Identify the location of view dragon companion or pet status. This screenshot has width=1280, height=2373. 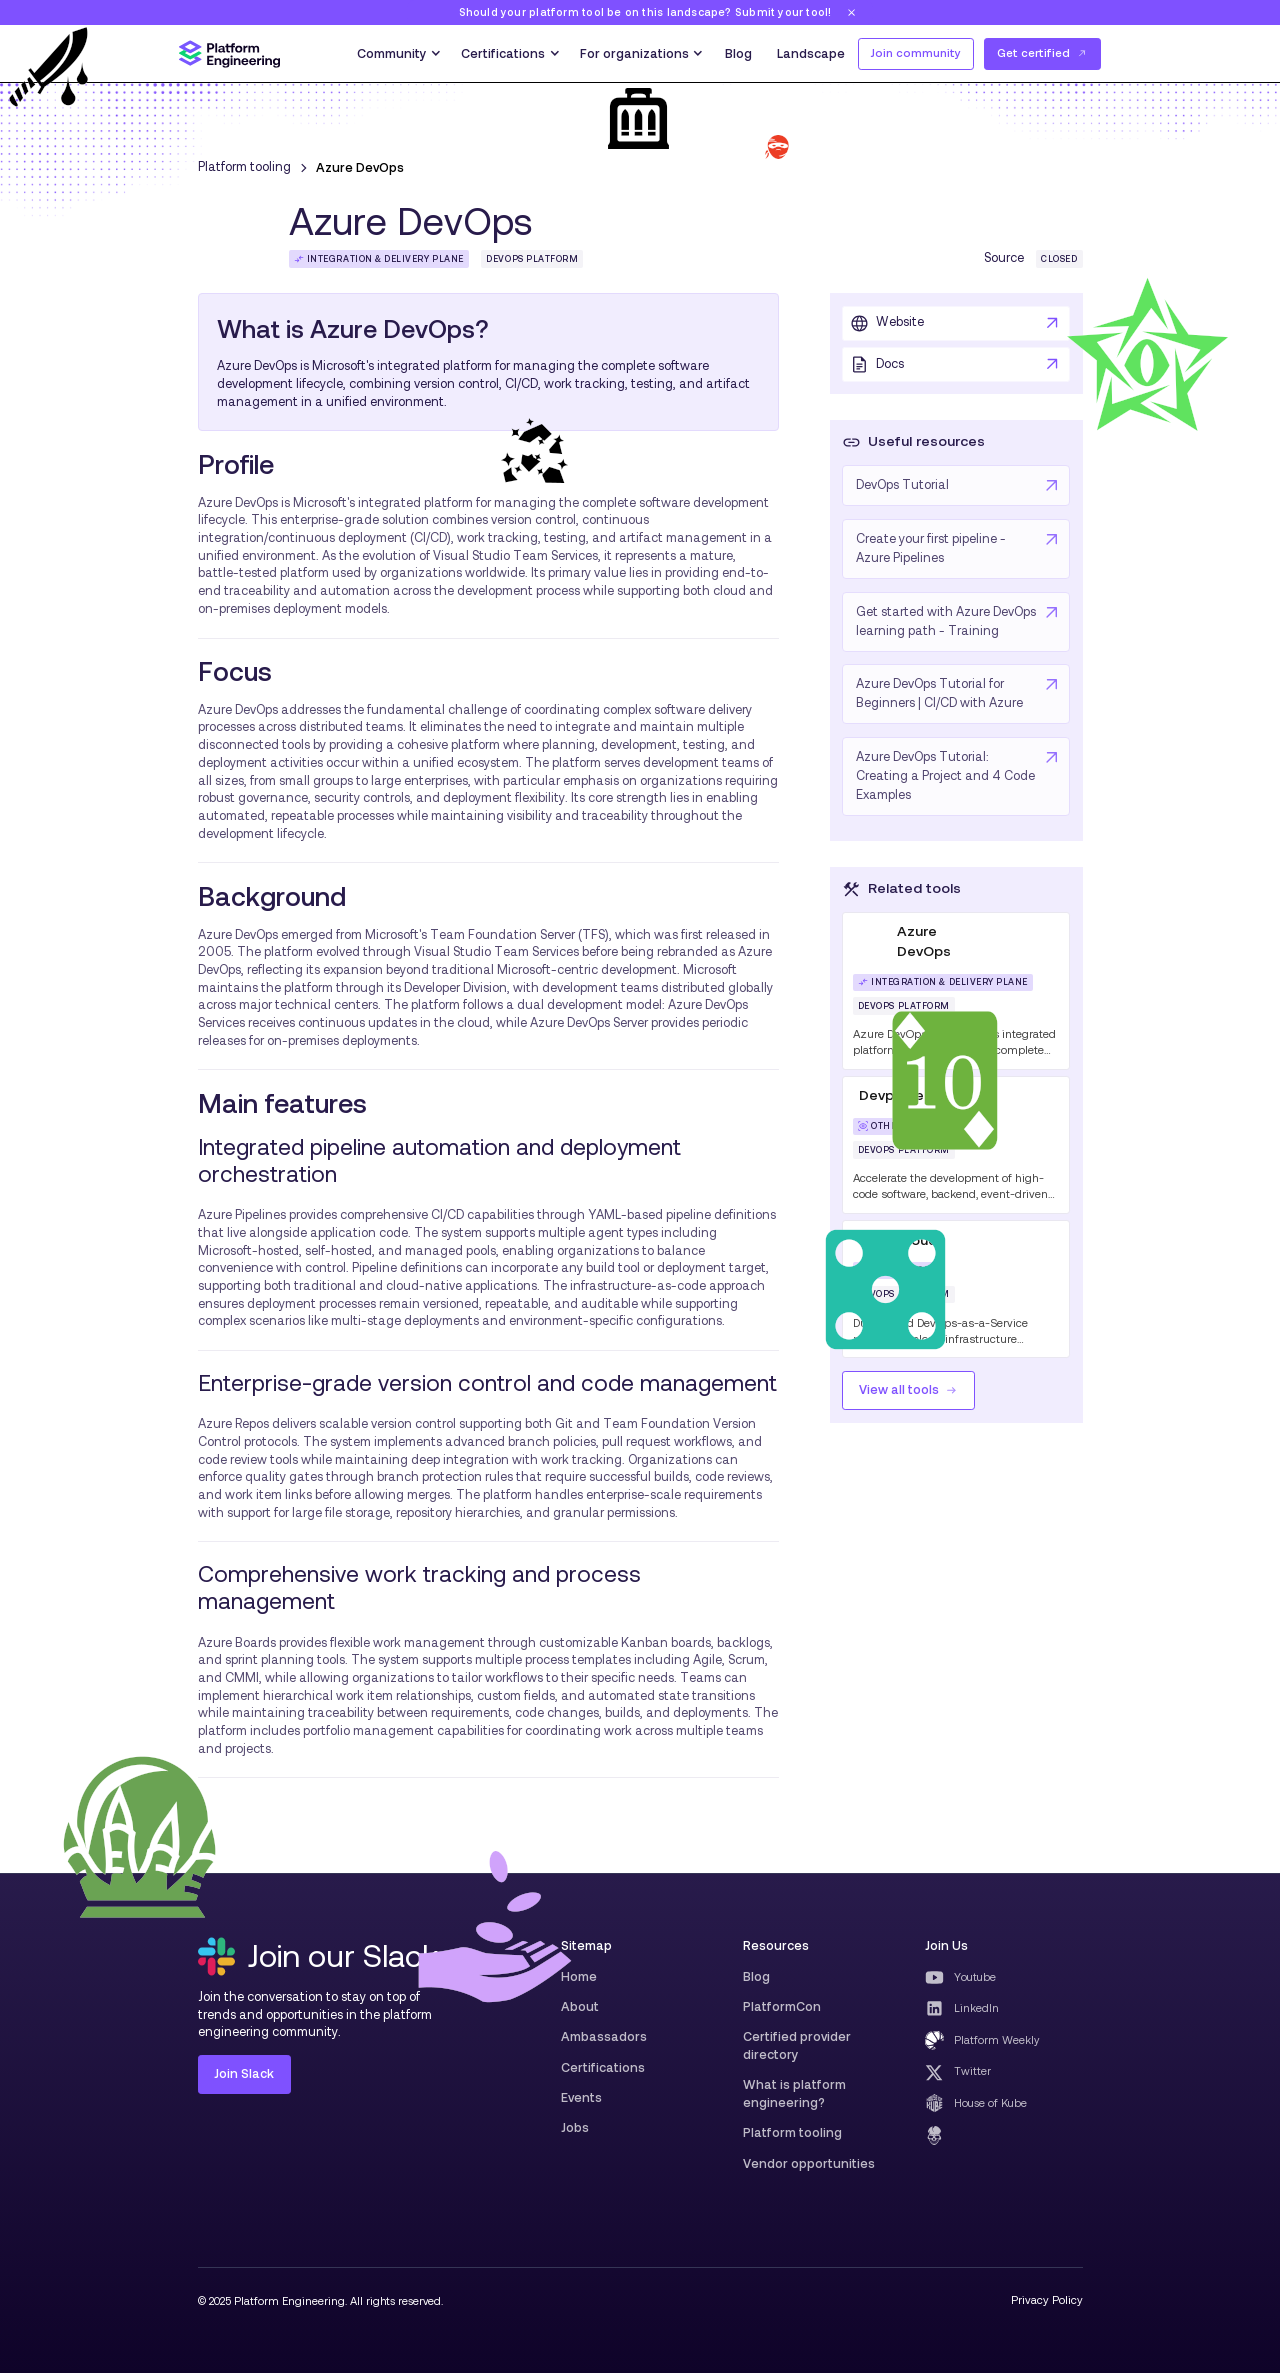
(142, 1833).